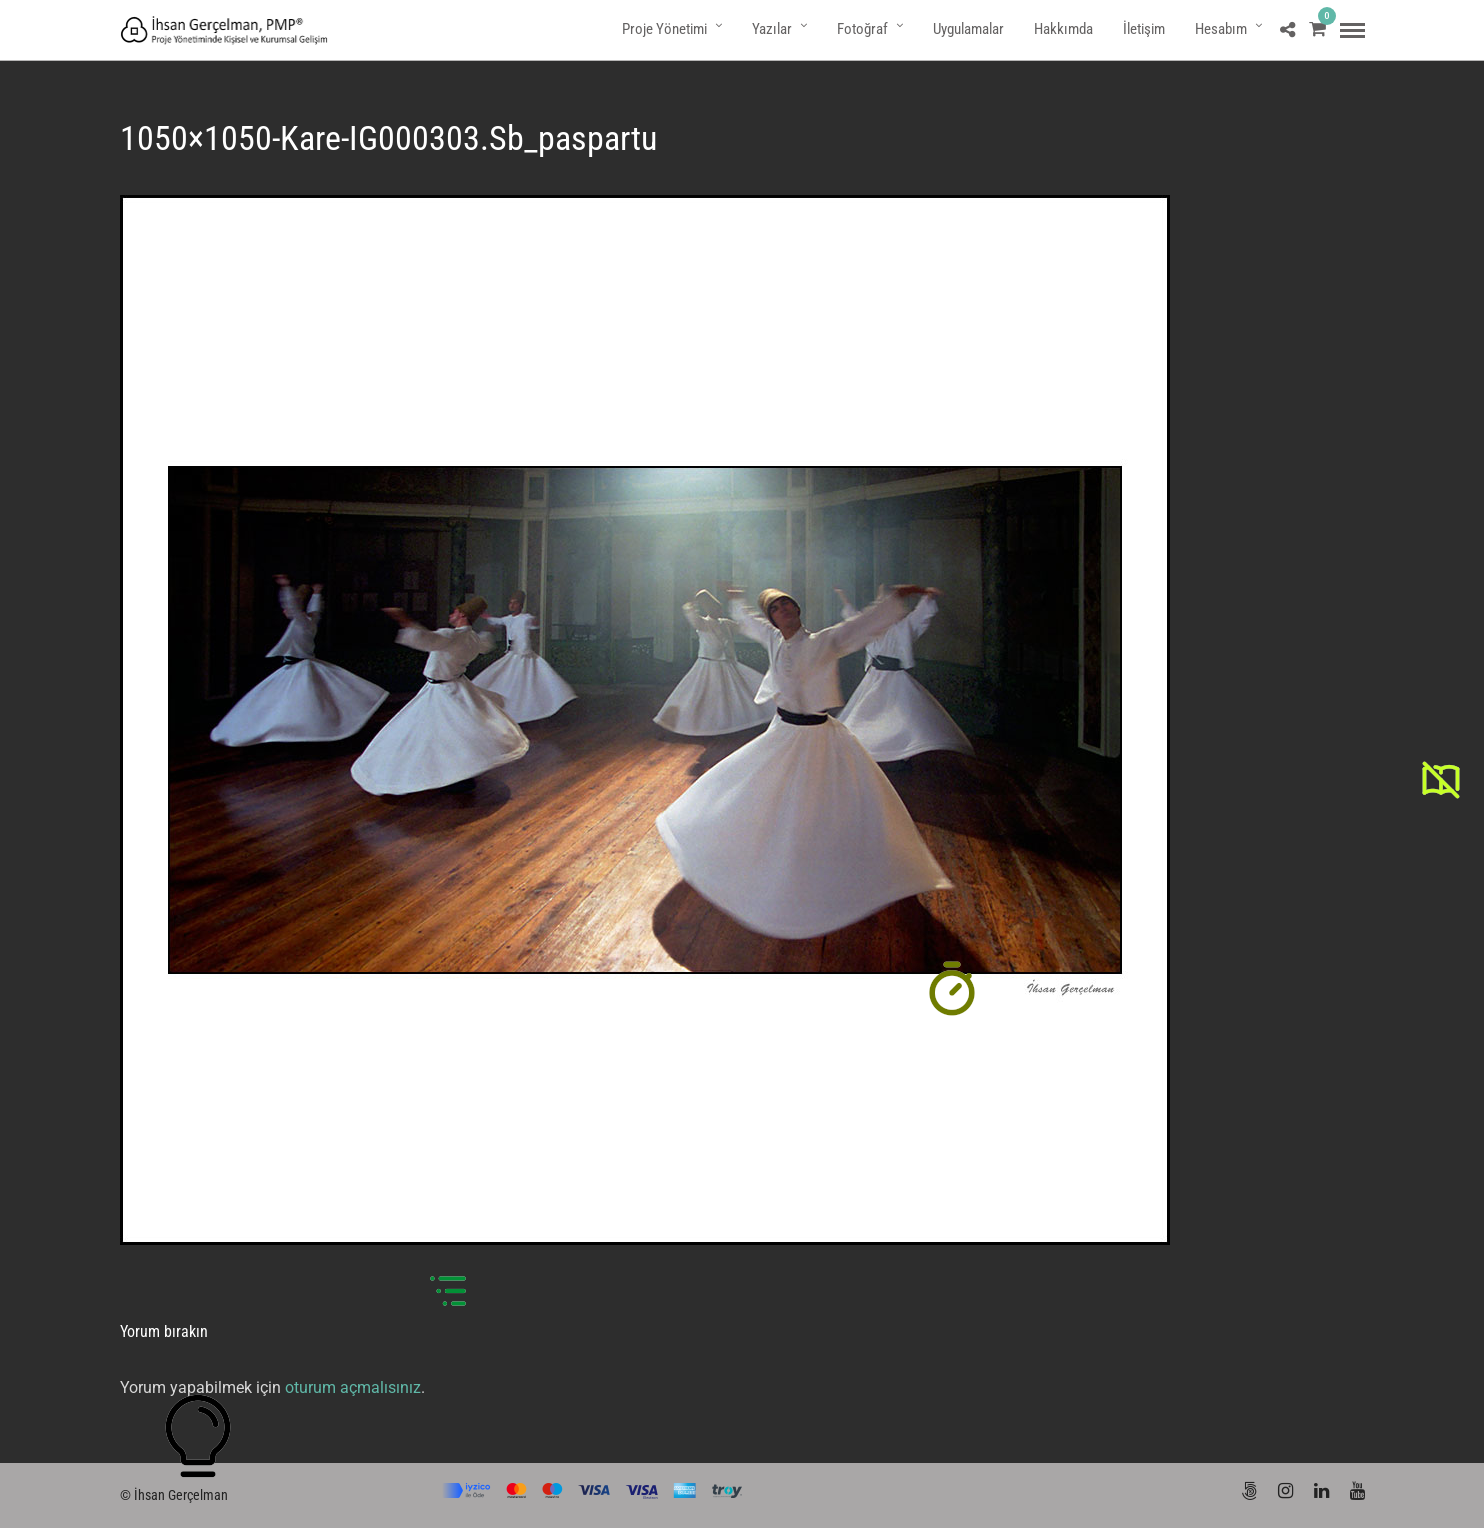 This screenshot has height=1528, width=1484. What do you see at coordinates (198, 1436) in the screenshot?
I see `view tips or helpful suggestions` at bounding box center [198, 1436].